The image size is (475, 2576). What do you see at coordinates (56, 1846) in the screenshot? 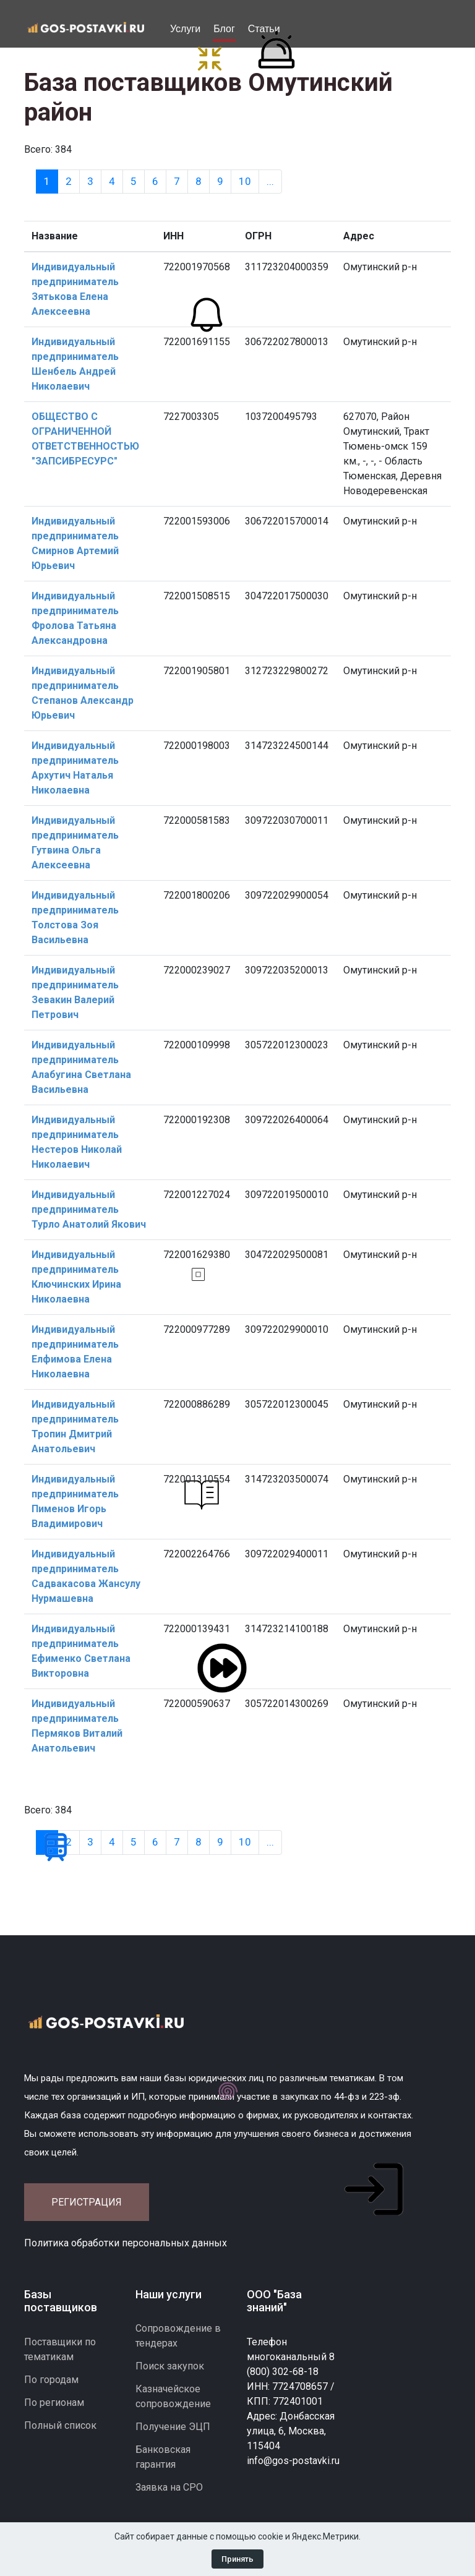
I see `access train schedules or railway information` at bounding box center [56, 1846].